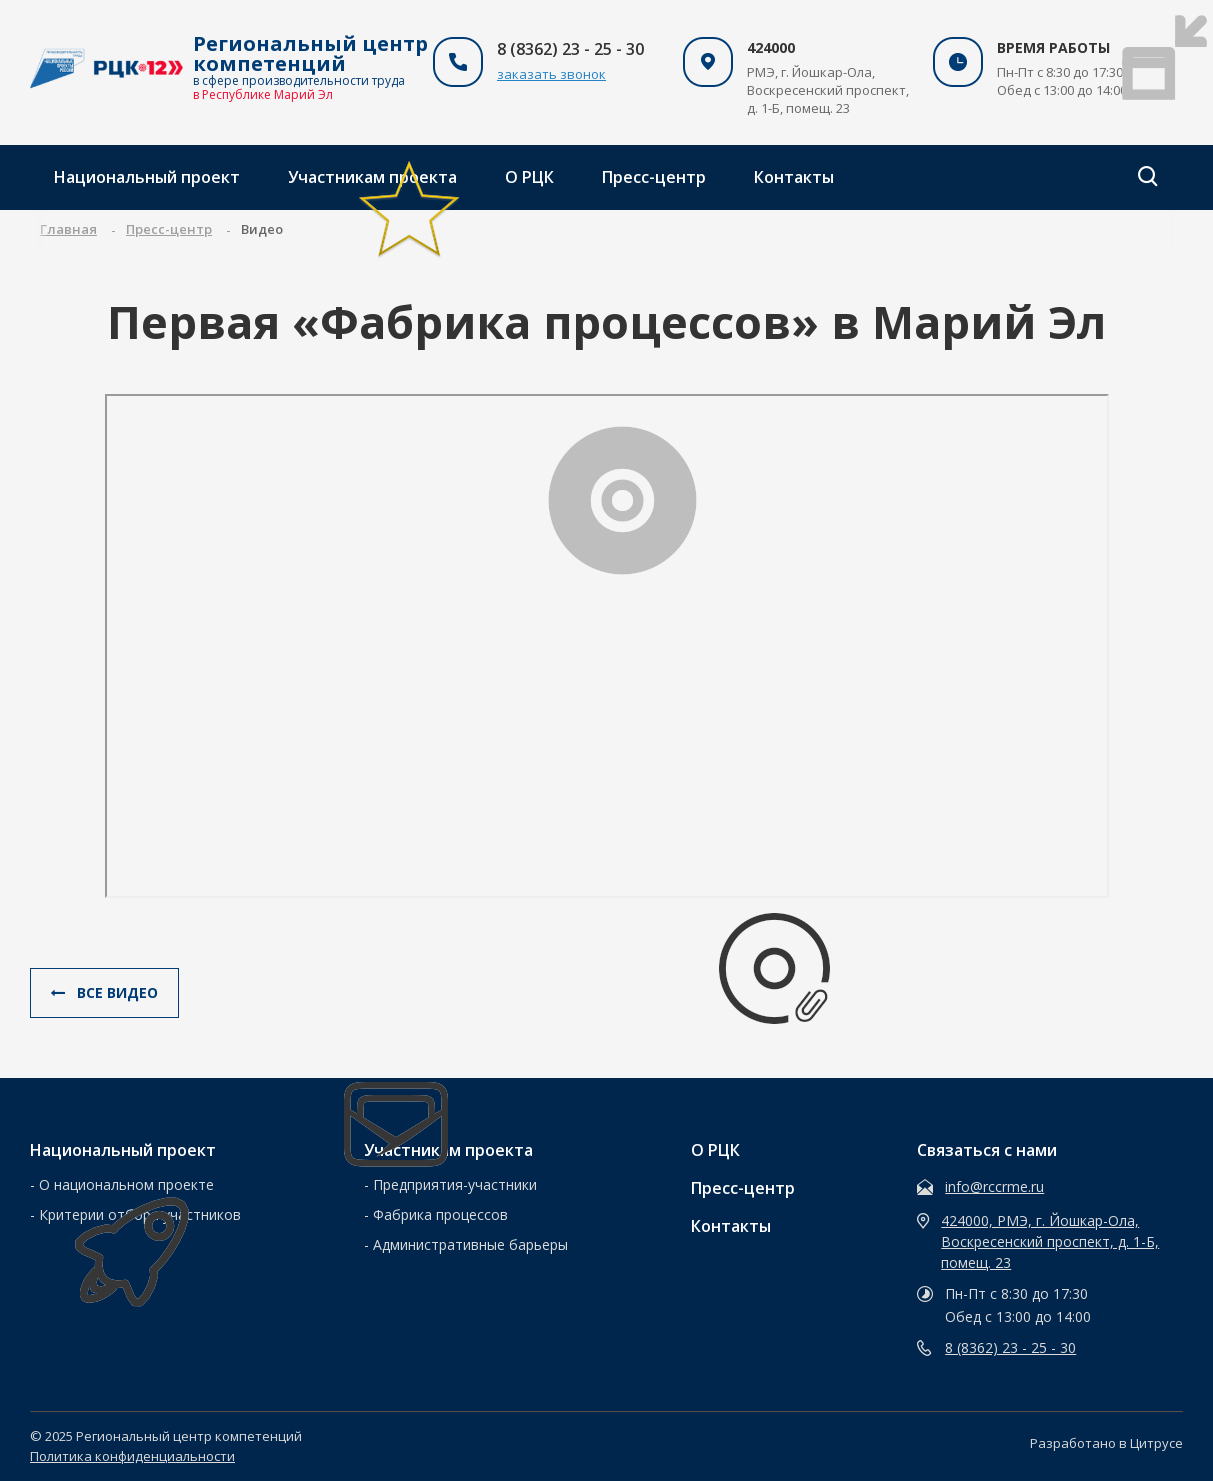  What do you see at coordinates (409, 211) in the screenshot?
I see `item not marked as favorite` at bounding box center [409, 211].